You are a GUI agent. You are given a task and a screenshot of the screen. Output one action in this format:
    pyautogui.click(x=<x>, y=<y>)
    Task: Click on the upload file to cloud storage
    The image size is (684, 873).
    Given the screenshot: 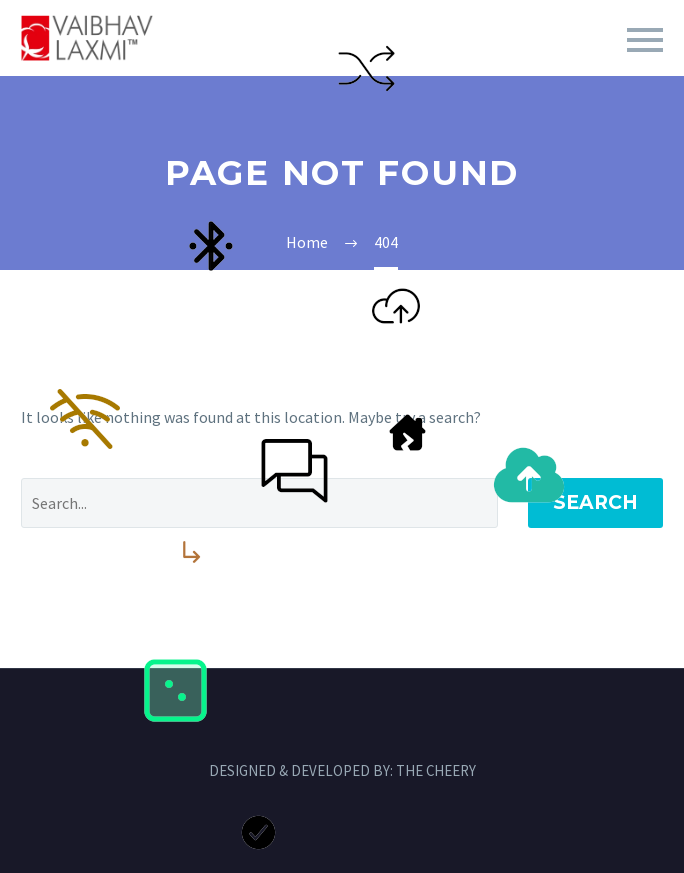 What is the action you would take?
    pyautogui.click(x=396, y=306)
    